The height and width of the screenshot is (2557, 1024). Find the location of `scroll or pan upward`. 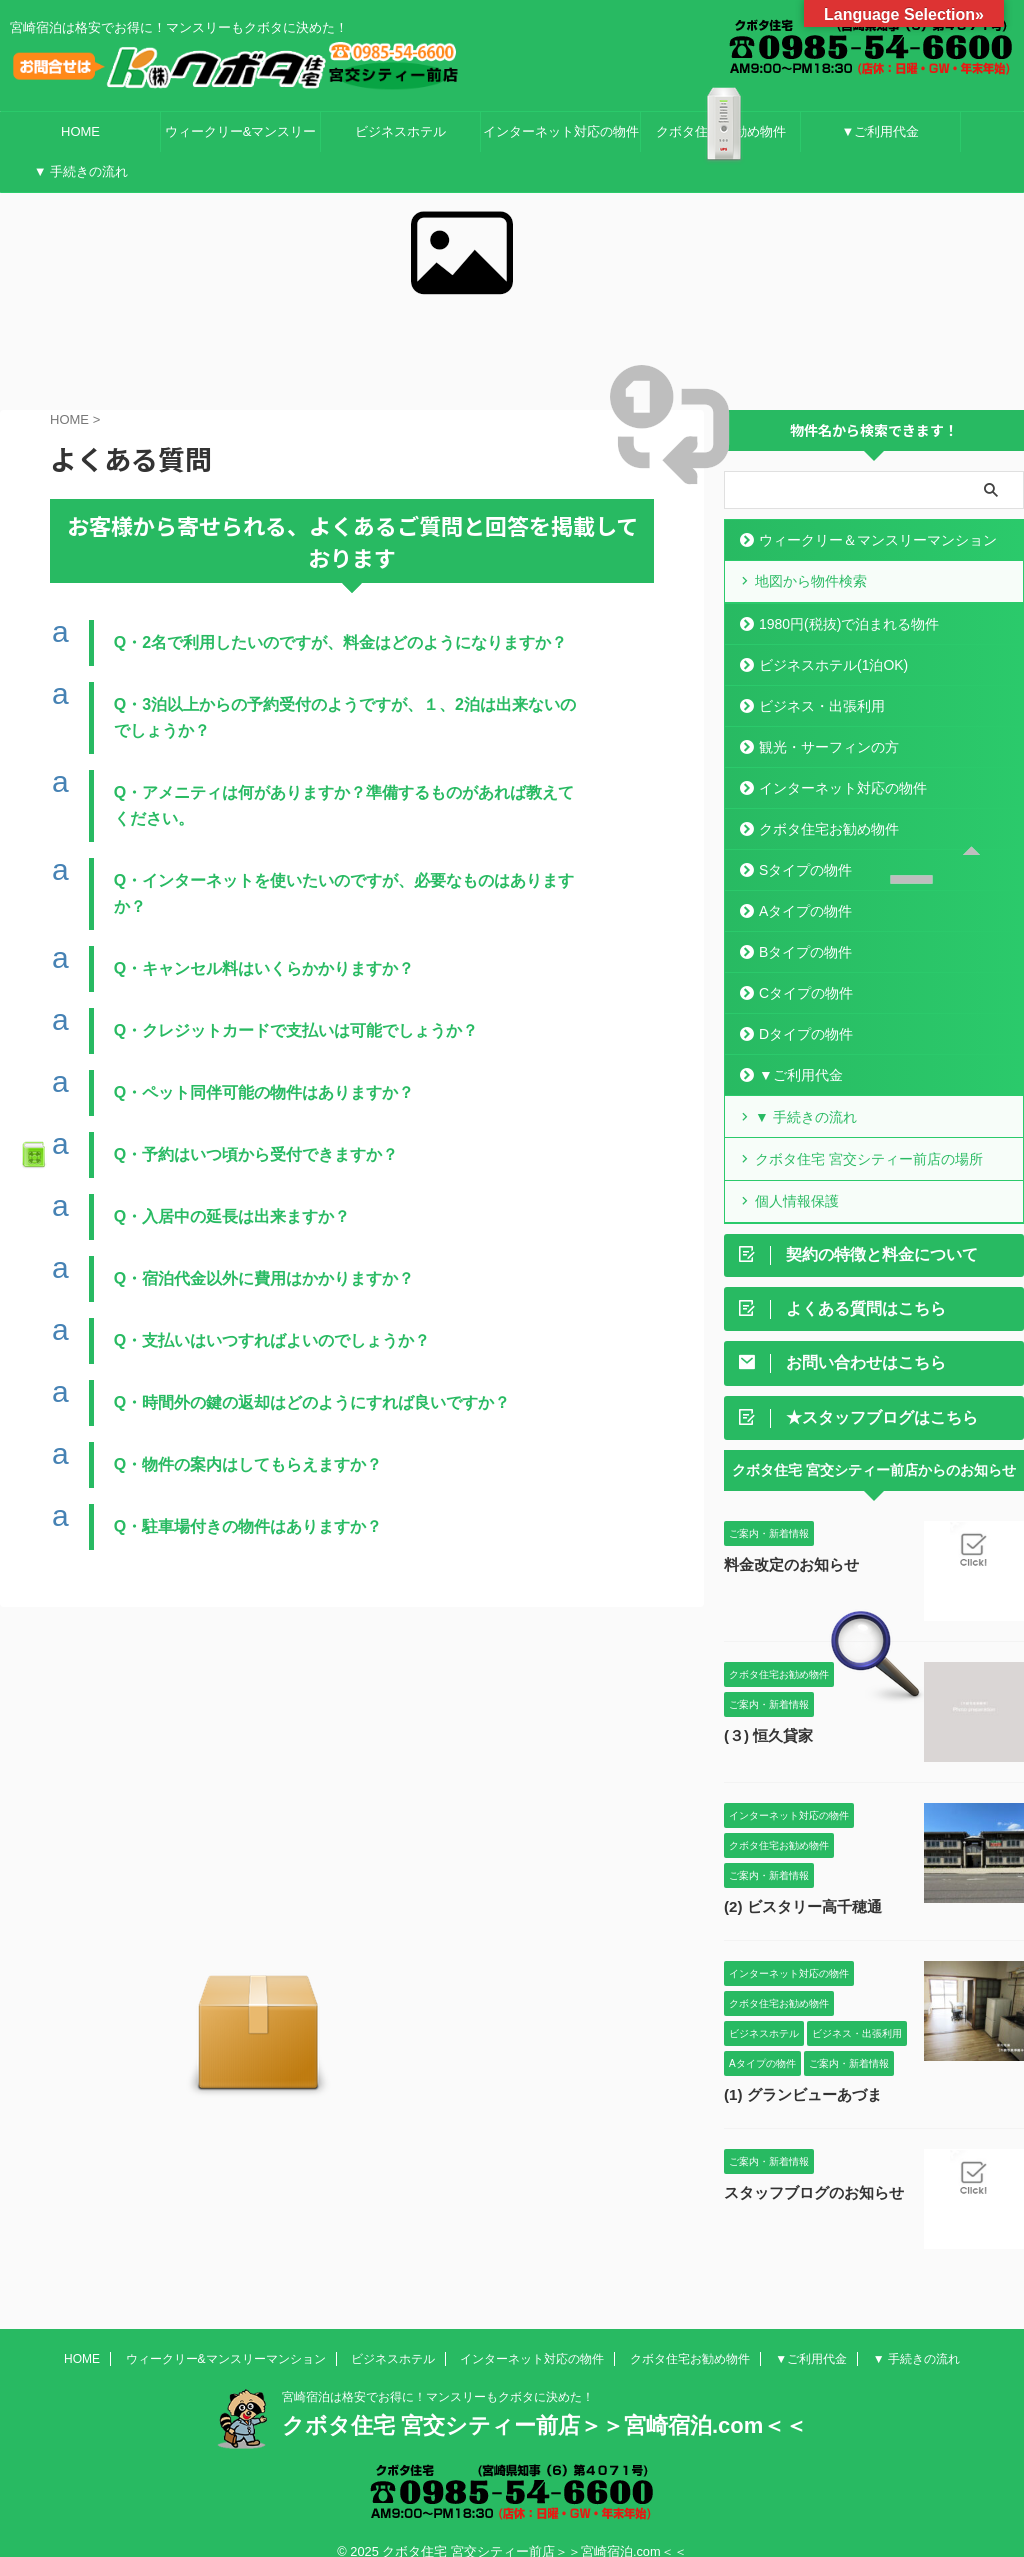

scroll or pan upward is located at coordinates (971, 851).